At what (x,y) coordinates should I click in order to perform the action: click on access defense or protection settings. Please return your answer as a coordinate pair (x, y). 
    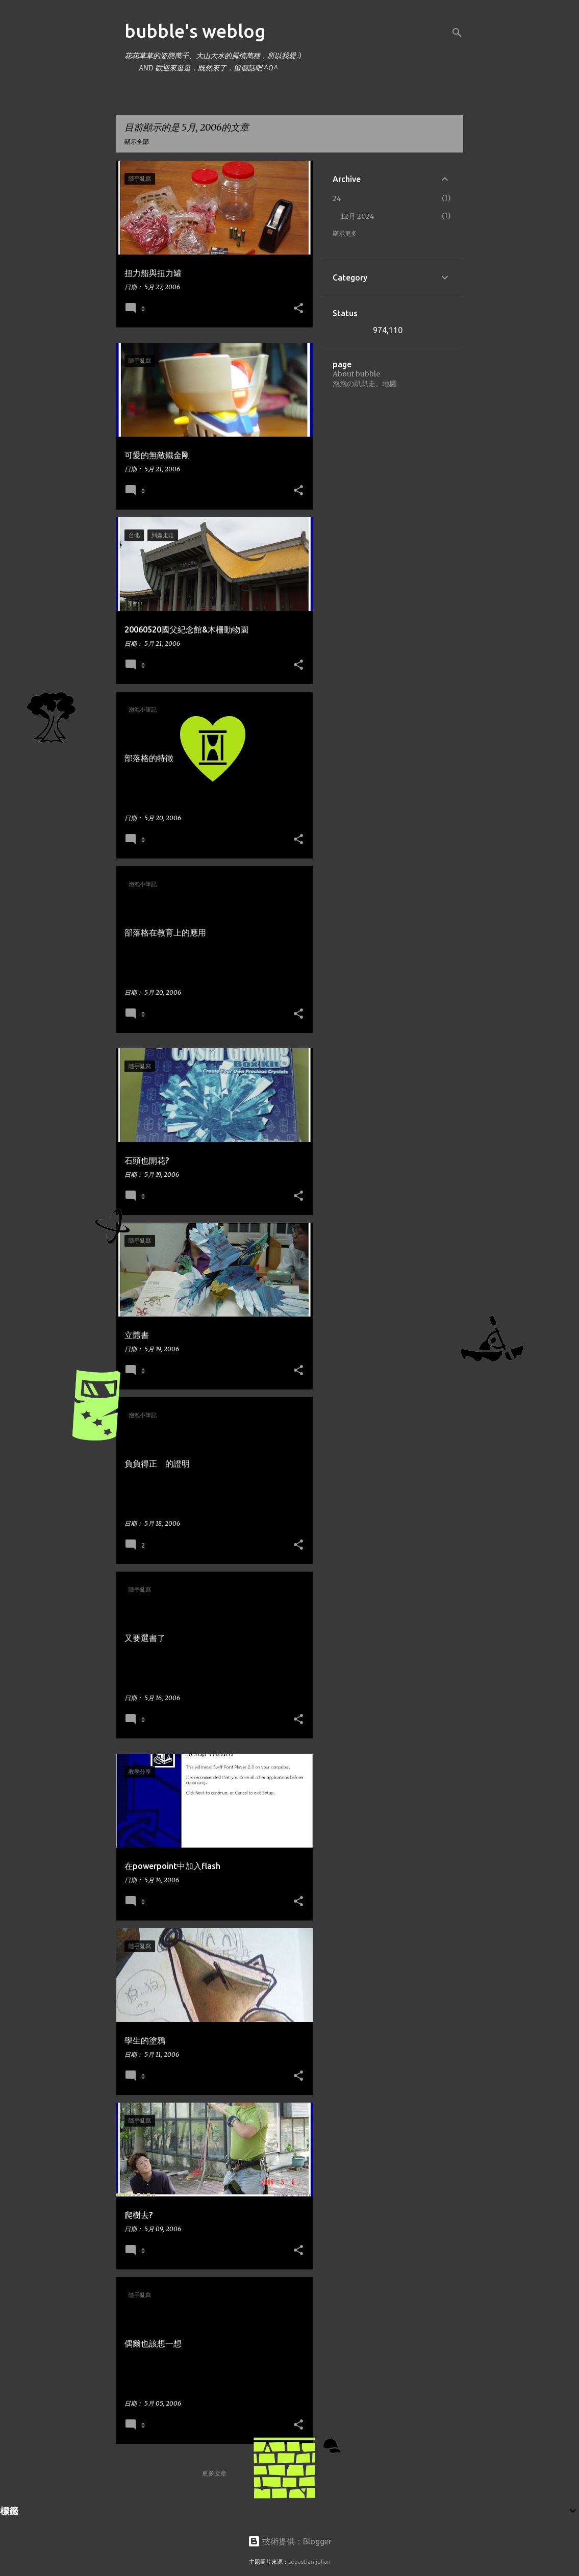
    Looking at the image, I should click on (93, 1405).